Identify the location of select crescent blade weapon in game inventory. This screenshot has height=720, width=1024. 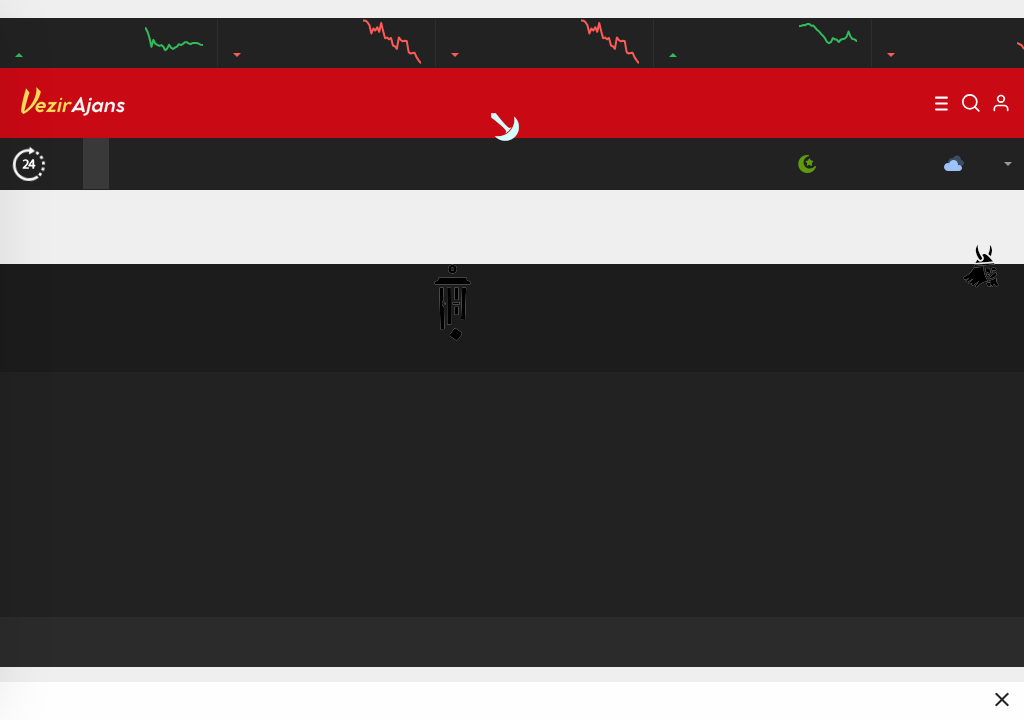
(505, 127).